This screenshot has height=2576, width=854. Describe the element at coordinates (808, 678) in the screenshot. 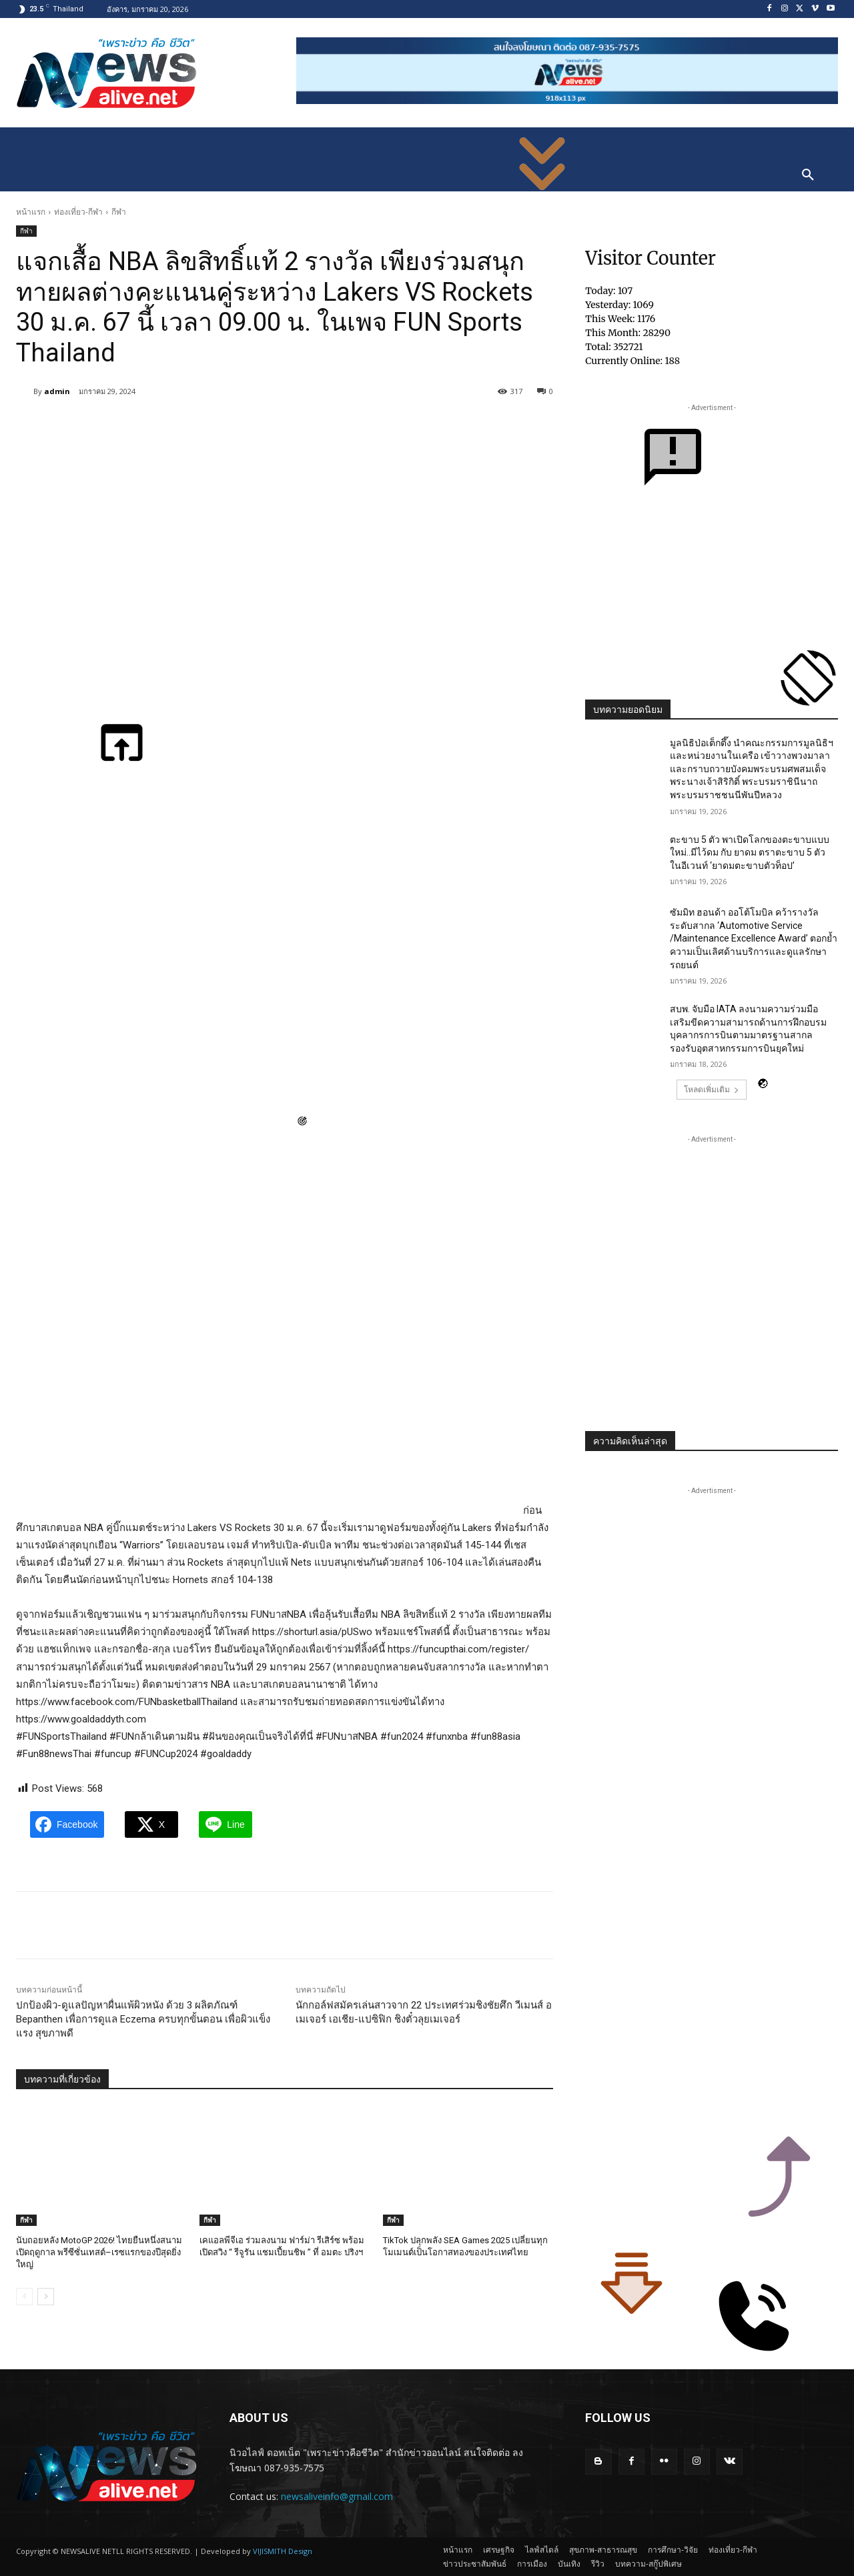

I see `rotate screen orientation` at that location.